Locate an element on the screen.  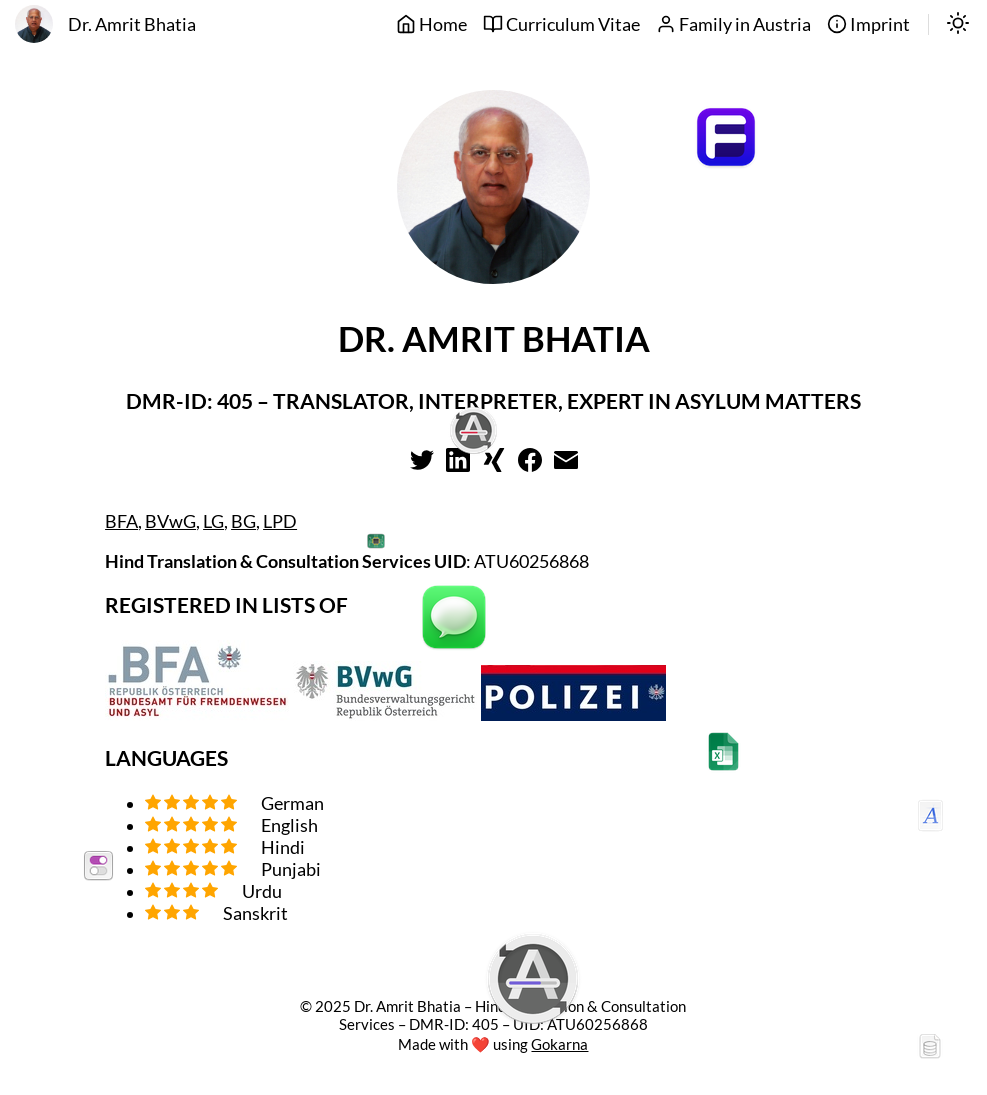
an OpenType font file is located at coordinates (930, 815).